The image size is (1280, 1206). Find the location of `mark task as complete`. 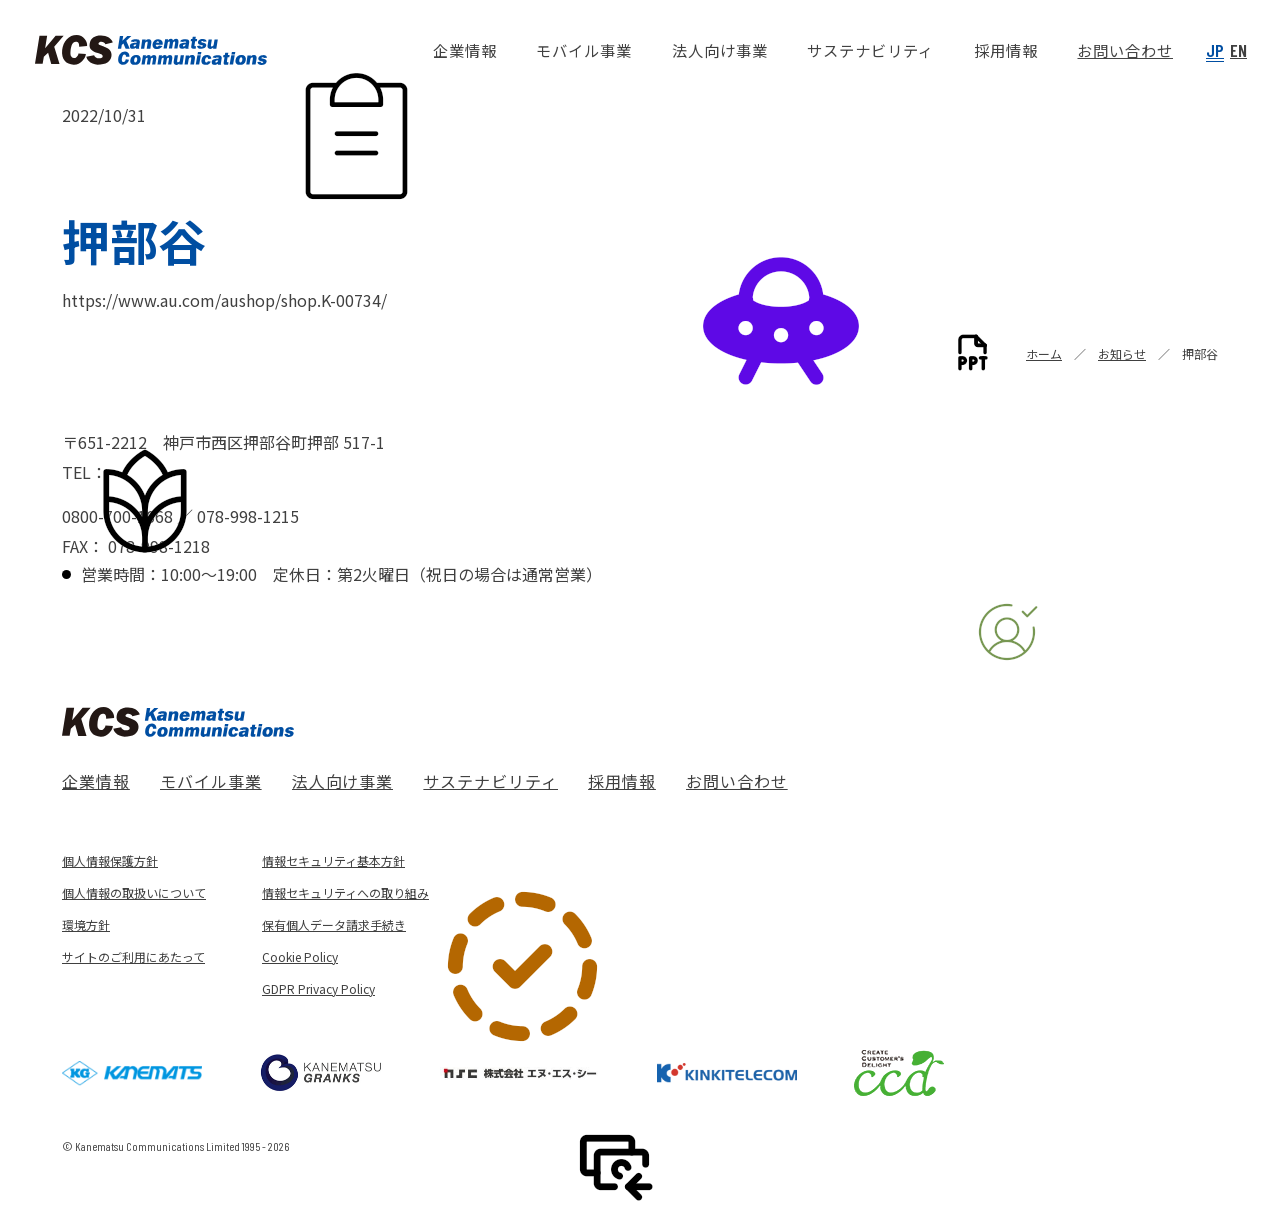

mark task as complete is located at coordinates (522, 966).